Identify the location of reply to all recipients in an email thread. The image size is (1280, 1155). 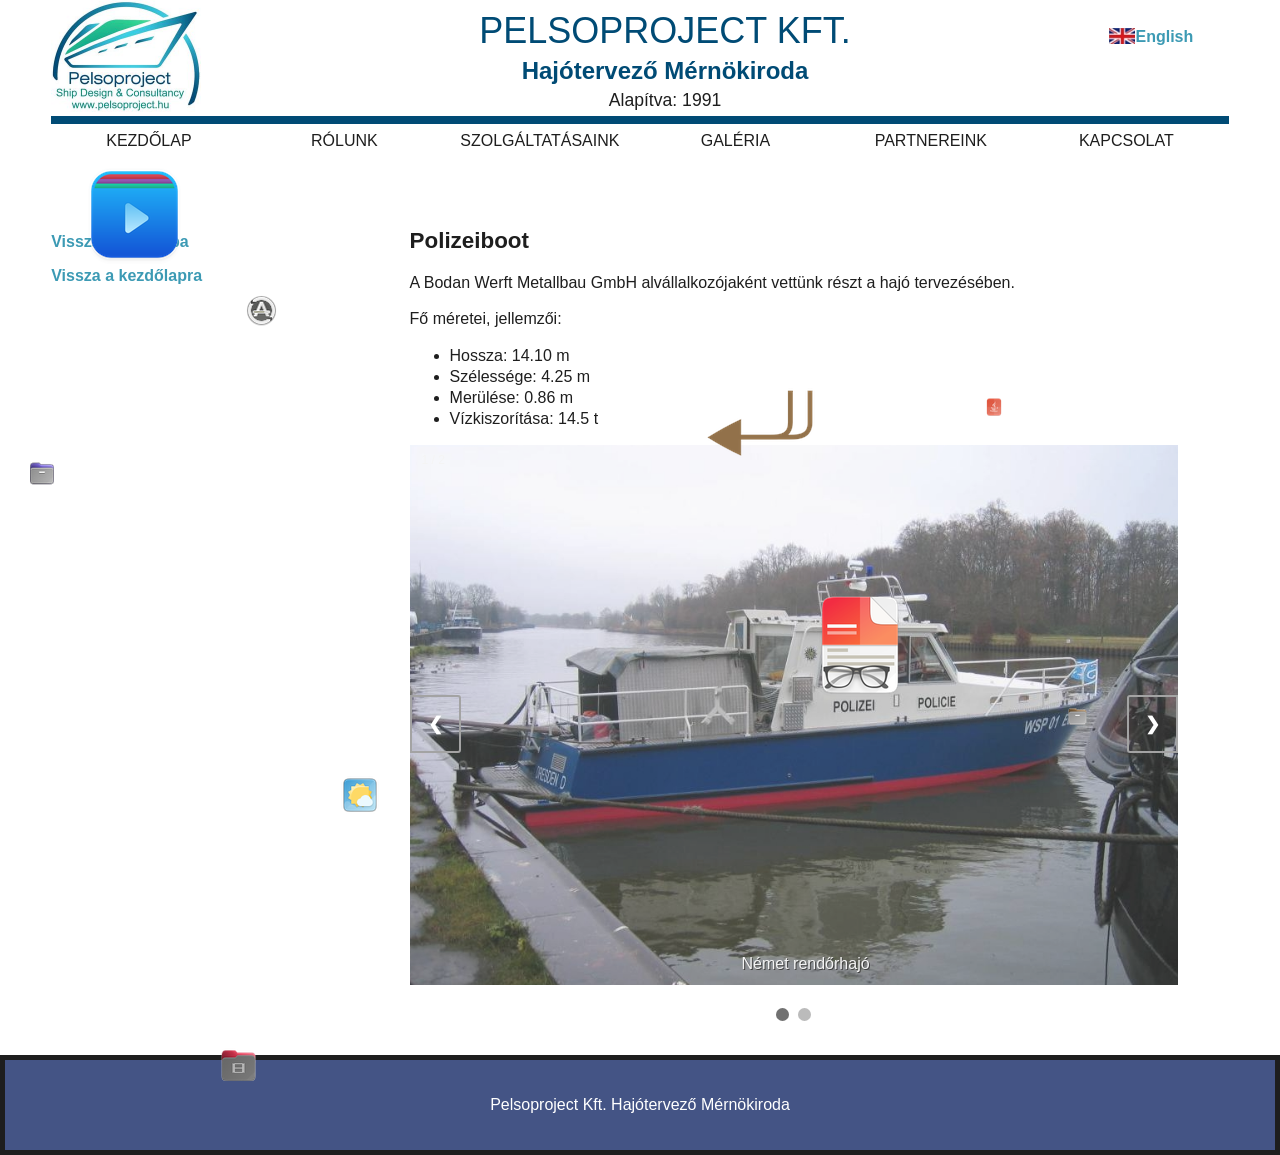
(758, 422).